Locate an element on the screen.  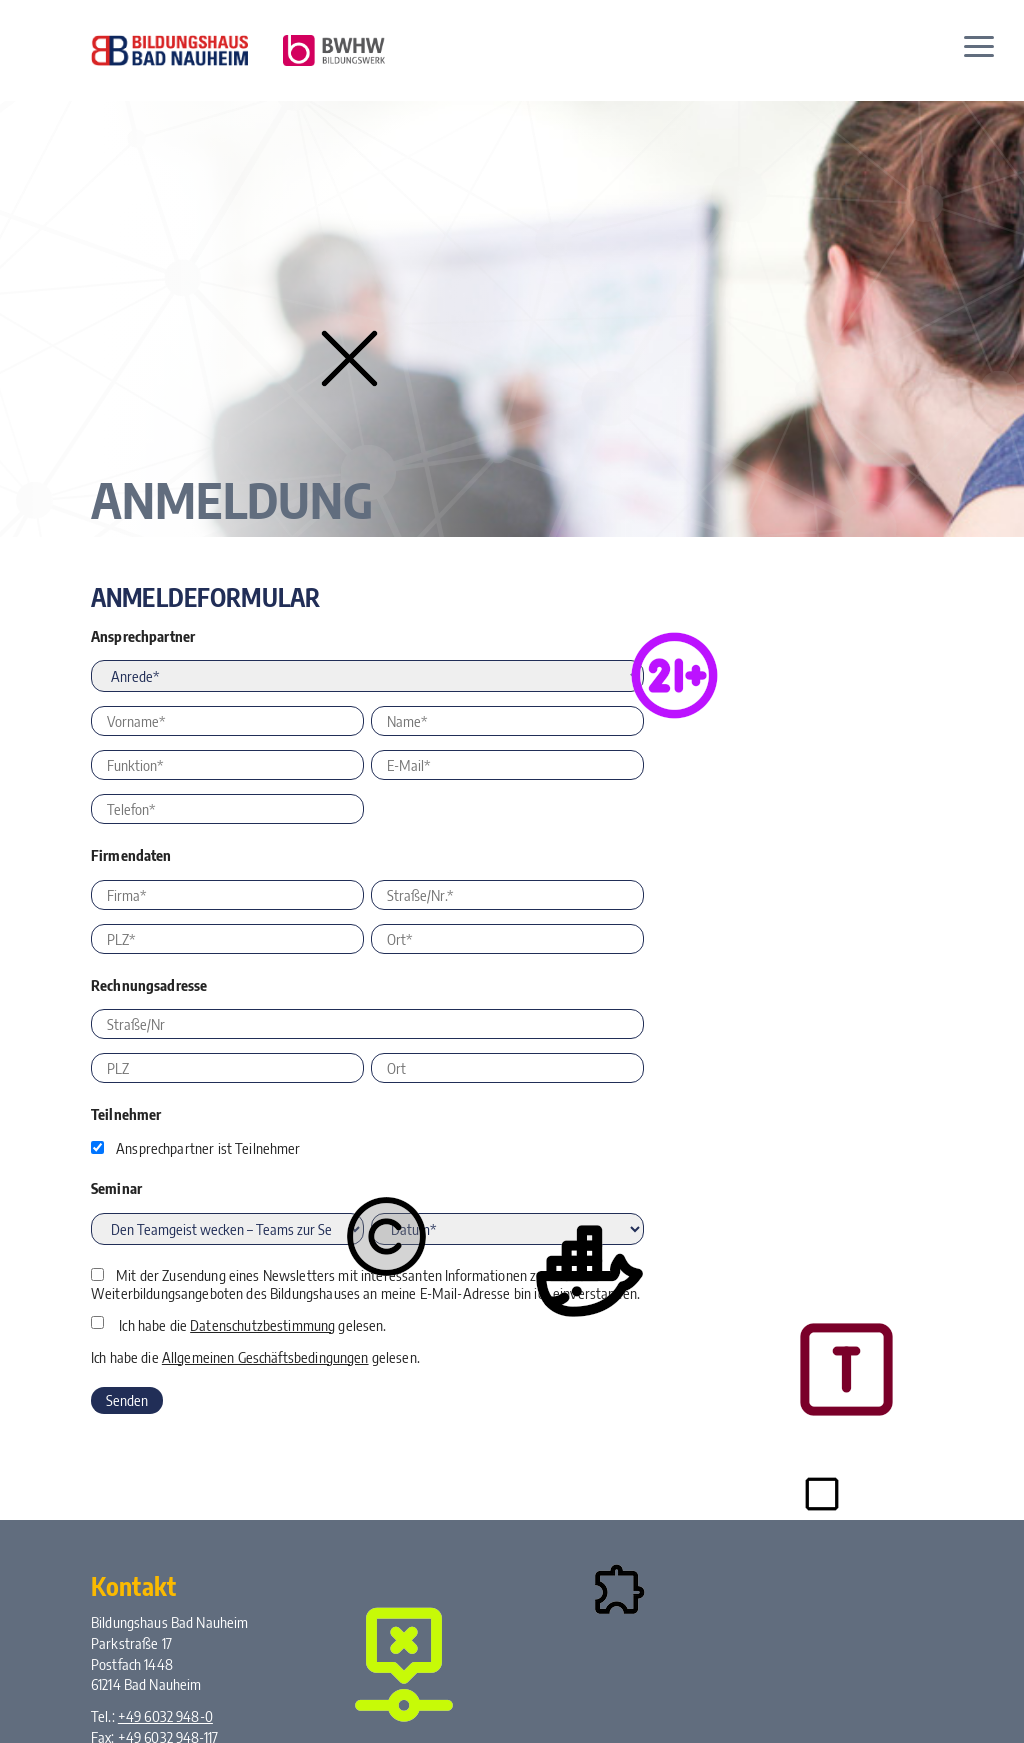
remove an event from the timeline is located at coordinates (404, 1662).